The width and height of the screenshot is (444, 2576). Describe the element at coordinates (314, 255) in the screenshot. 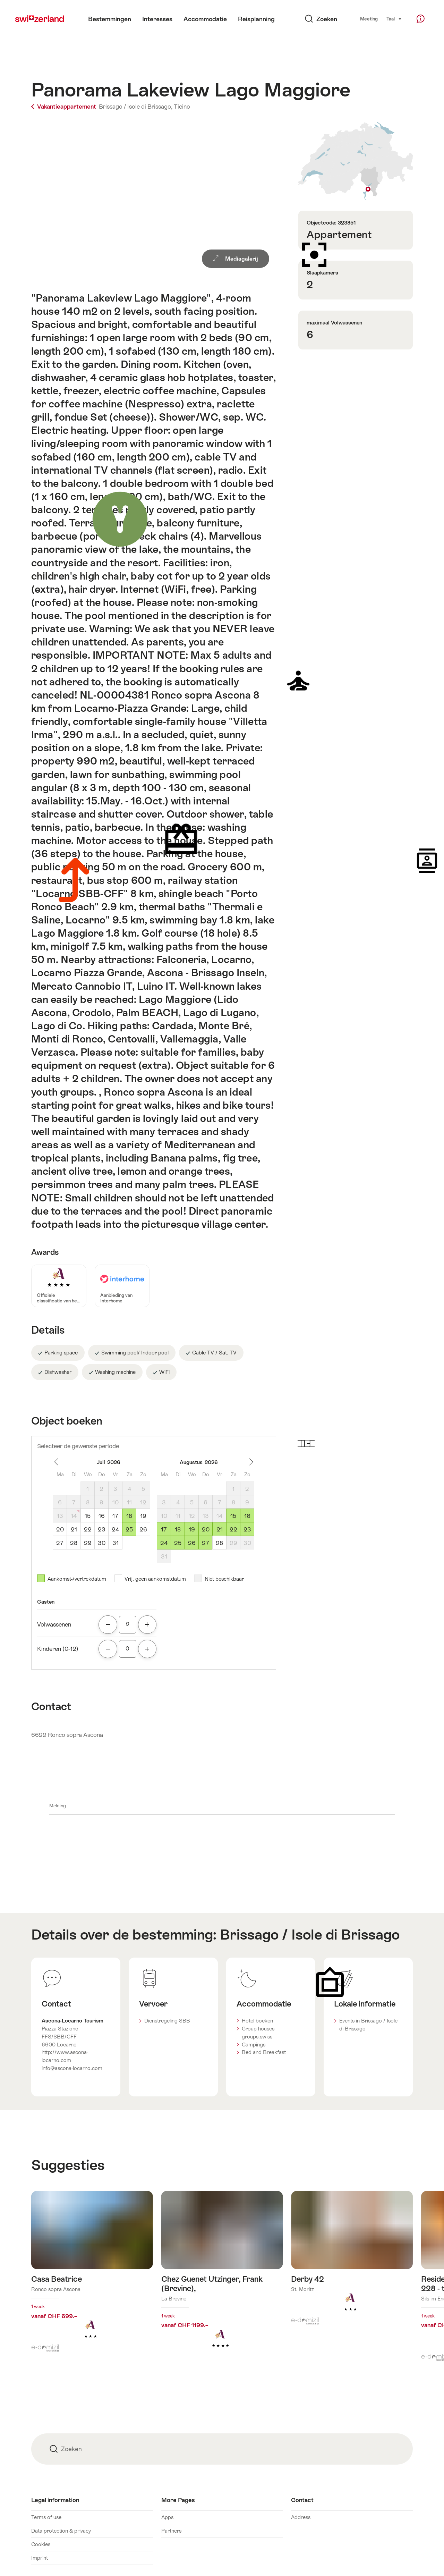

I see `center focus on the camera viewfinder` at that location.